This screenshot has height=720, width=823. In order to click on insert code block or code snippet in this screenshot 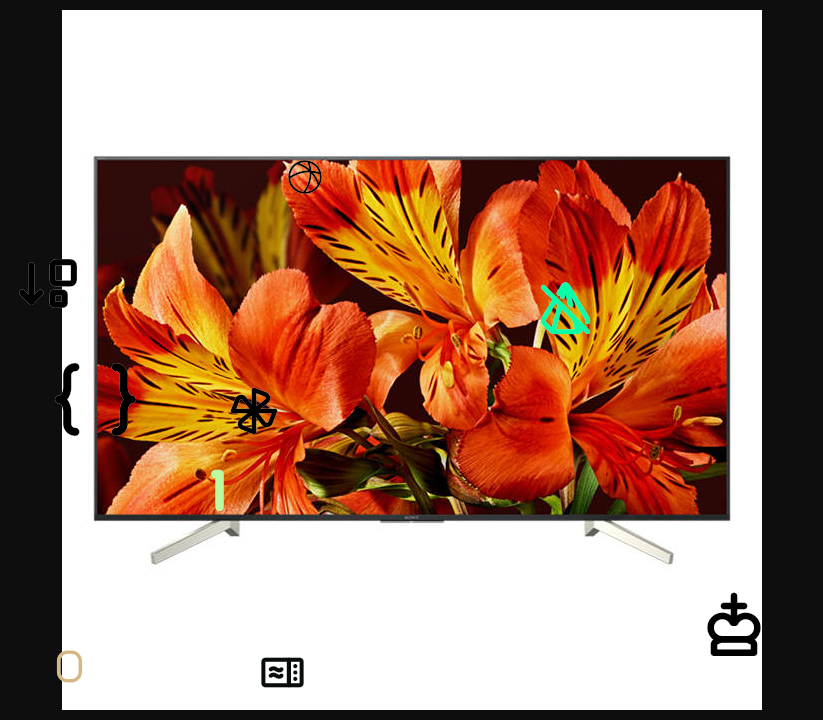, I will do `click(95, 399)`.